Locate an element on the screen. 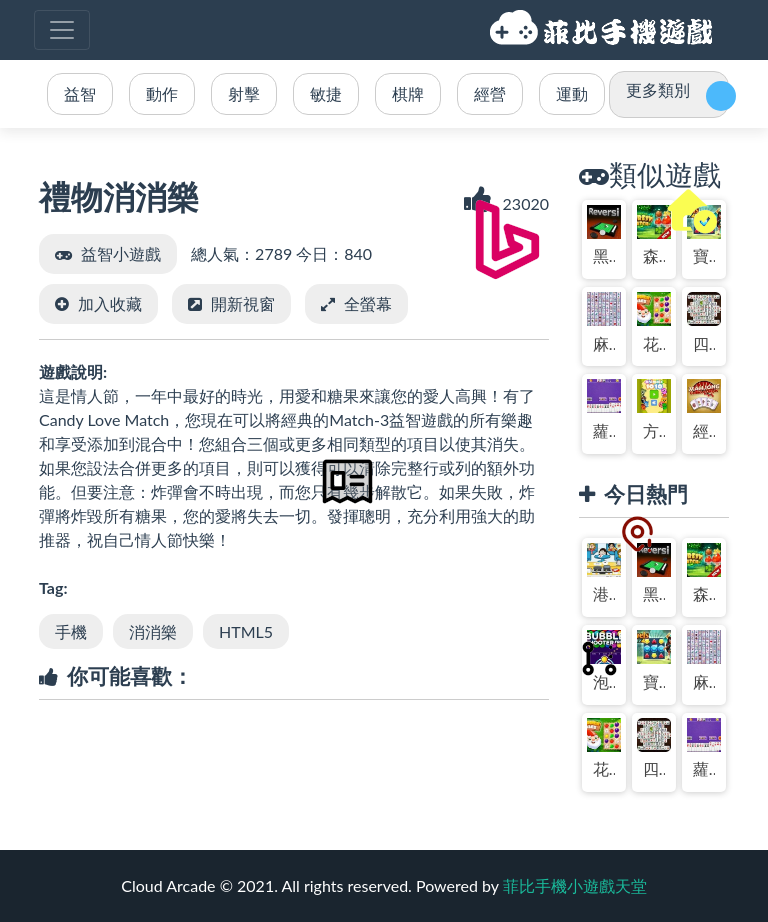  home verification complete is located at coordinates (691, 210).